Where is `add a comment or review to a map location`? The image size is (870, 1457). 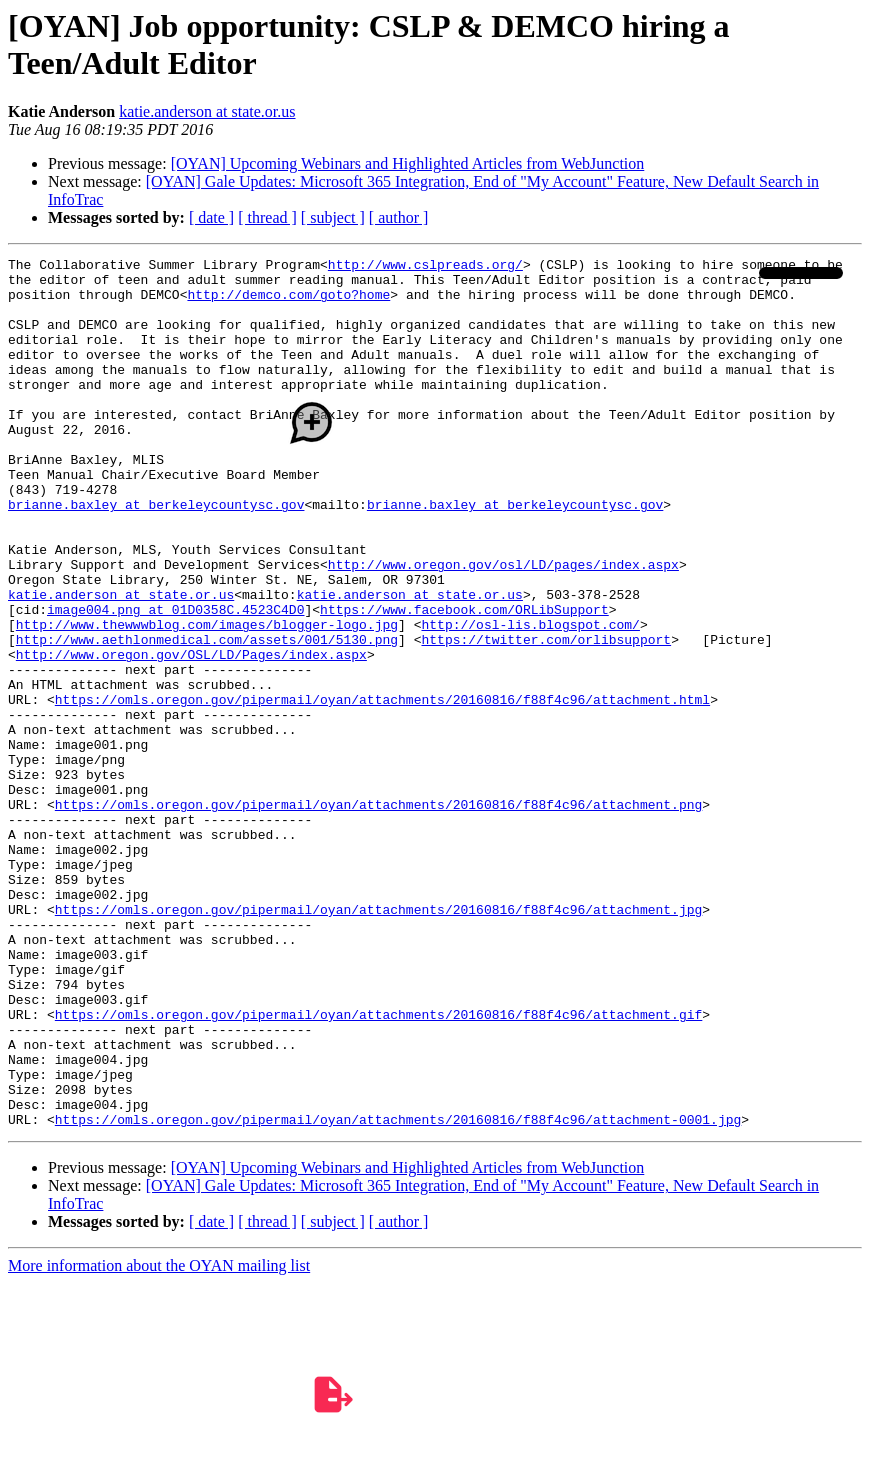
add a comment or review to a map location is located at coordinates (312, 422).